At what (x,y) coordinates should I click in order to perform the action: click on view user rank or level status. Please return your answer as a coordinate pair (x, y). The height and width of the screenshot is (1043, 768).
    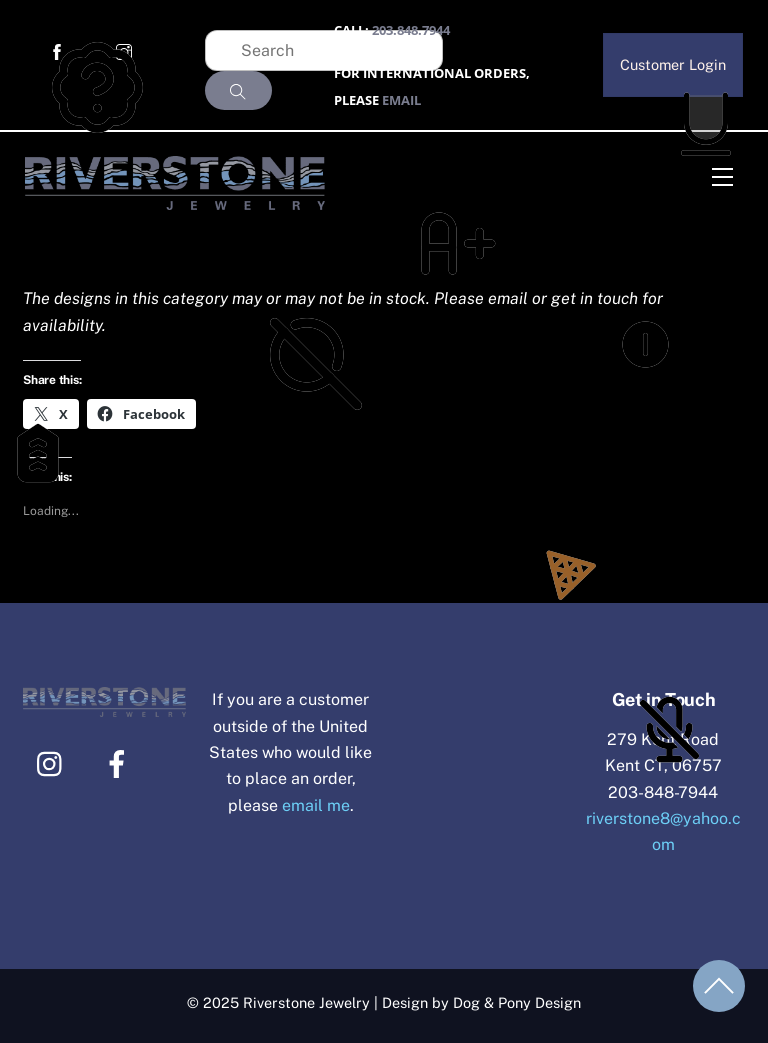
    Looking at the image, I should click on (38, 453).